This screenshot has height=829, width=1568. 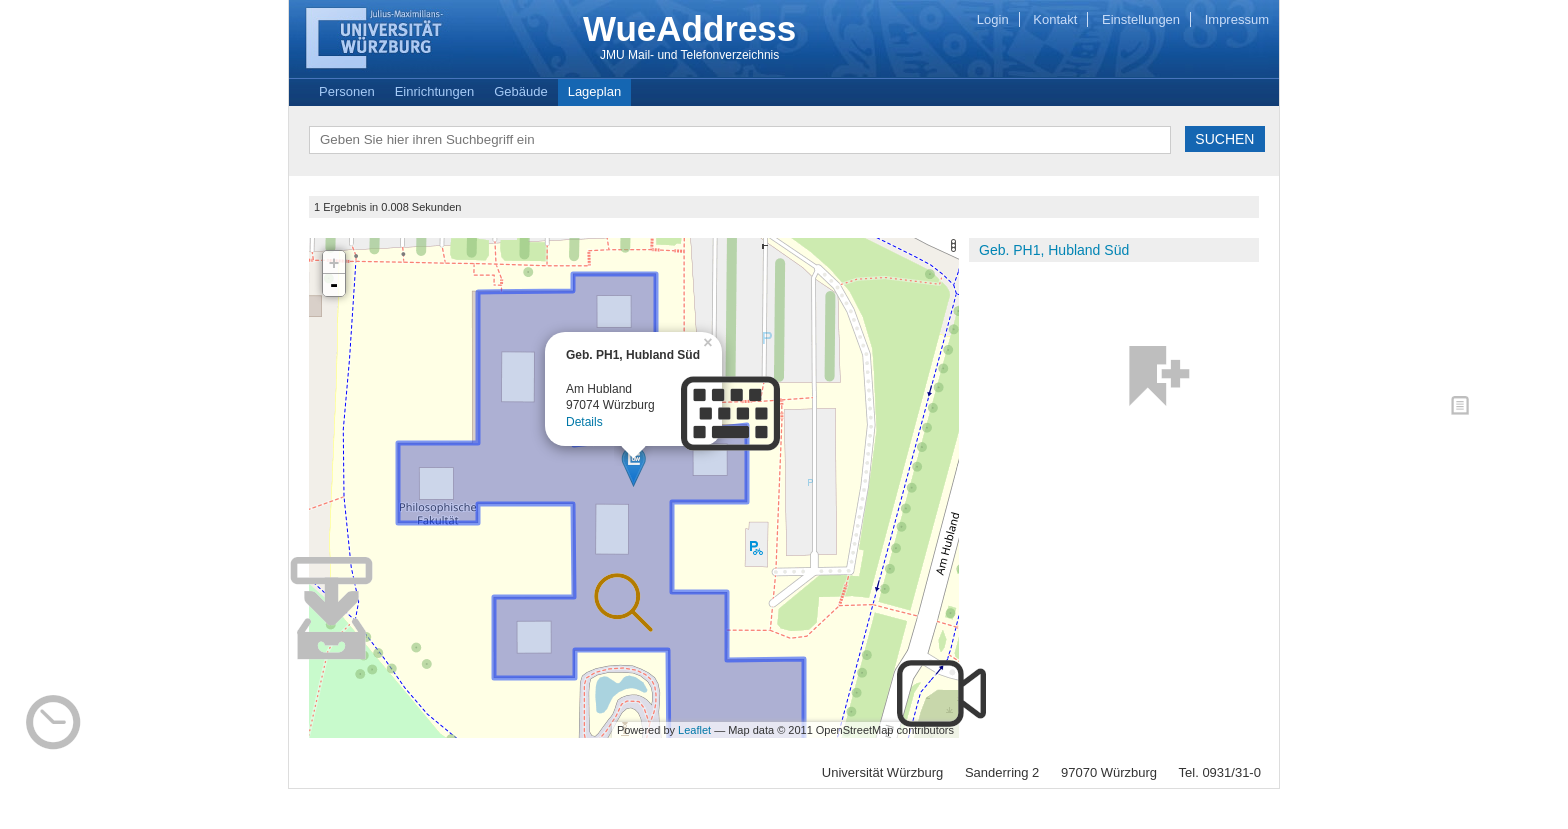 What do you see at coordinates (623, 602) in the screenshot?
I see `search system preferences or settings` at bounding box center [623, 602].